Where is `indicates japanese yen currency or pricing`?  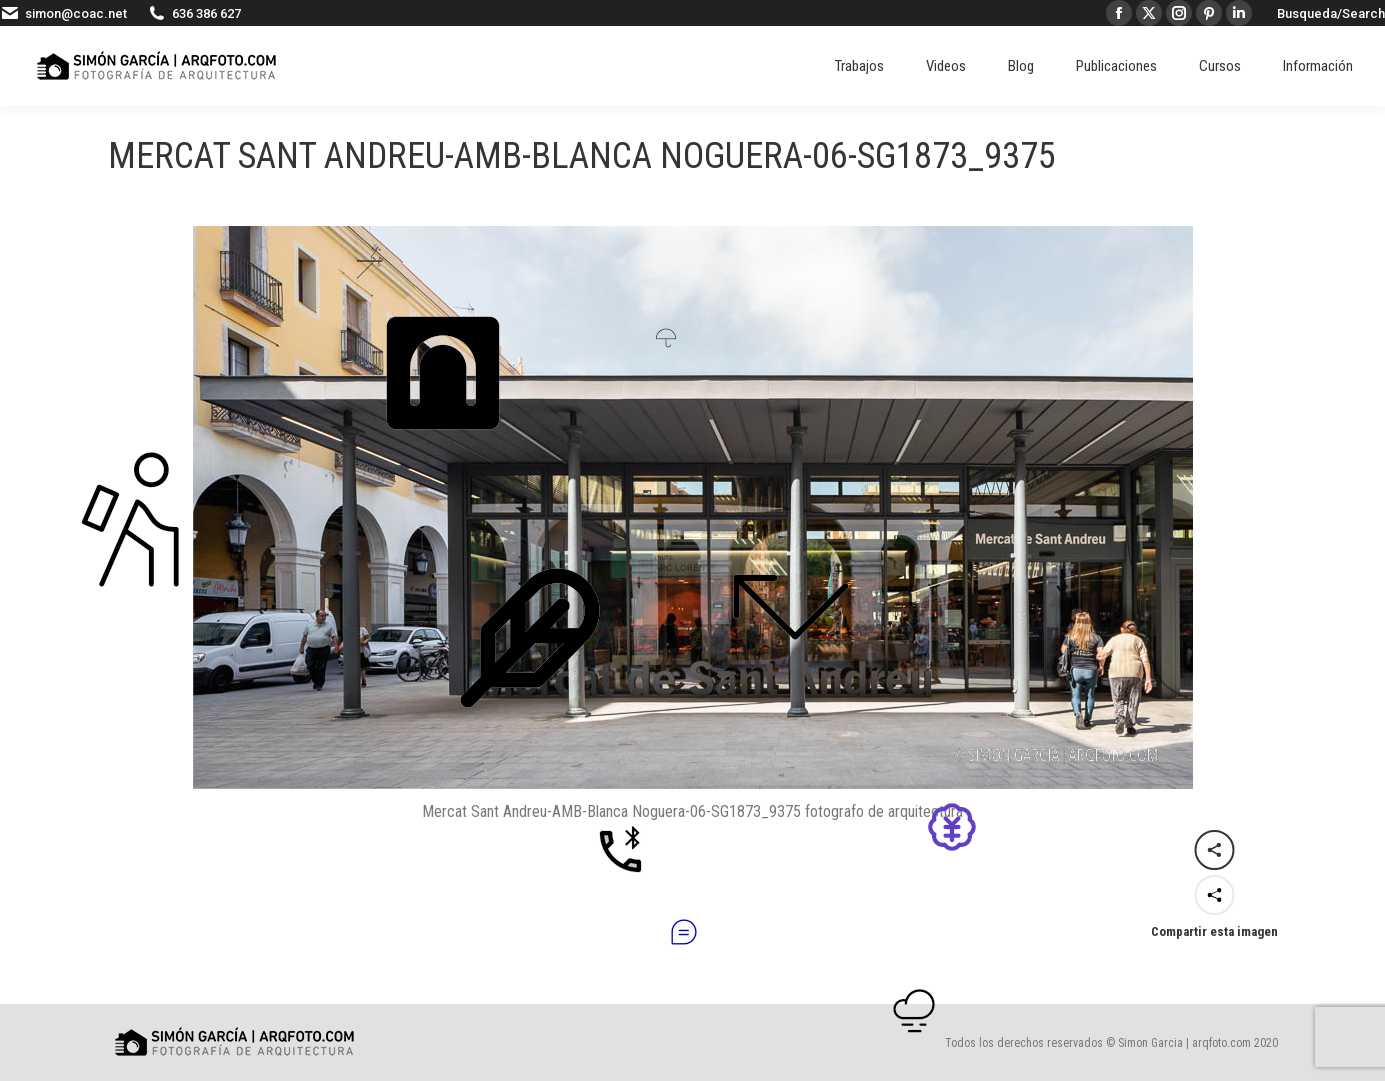
indicates japanese yen currency or pricing is located at coordinates (952, 827).